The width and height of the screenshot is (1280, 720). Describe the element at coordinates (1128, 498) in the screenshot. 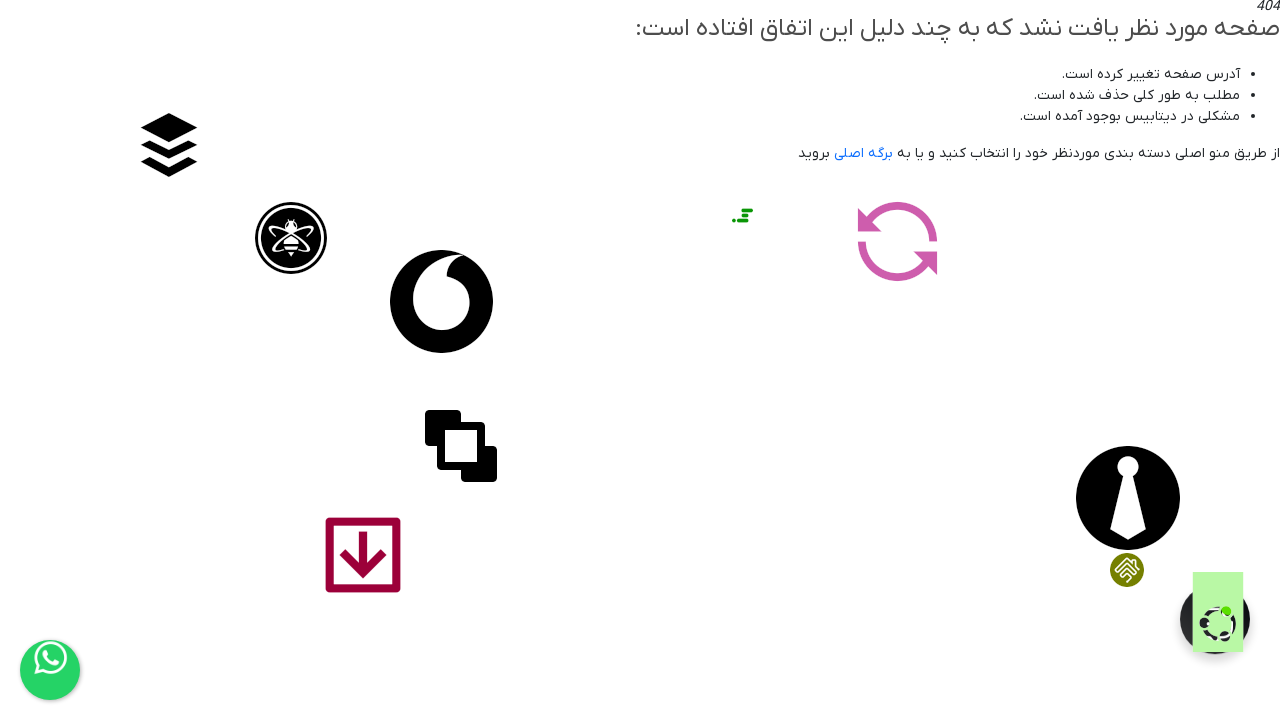

I see `mainwp logo` at that location.